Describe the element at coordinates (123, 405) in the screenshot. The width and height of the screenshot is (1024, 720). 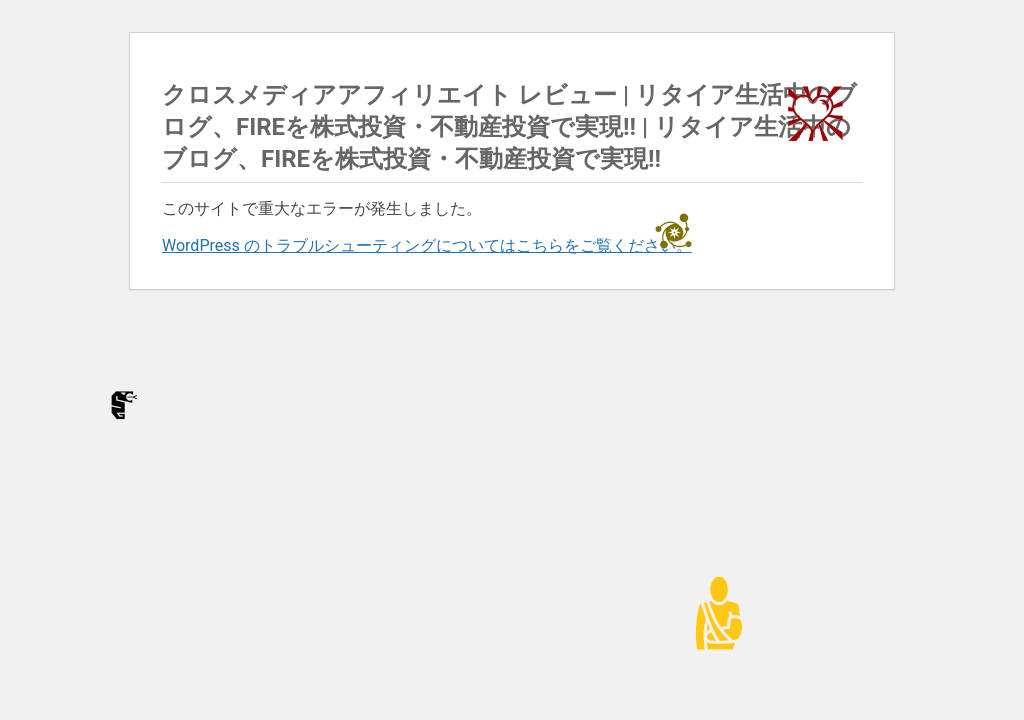
I see `access snake totem or serpent-themed game content` at that location.